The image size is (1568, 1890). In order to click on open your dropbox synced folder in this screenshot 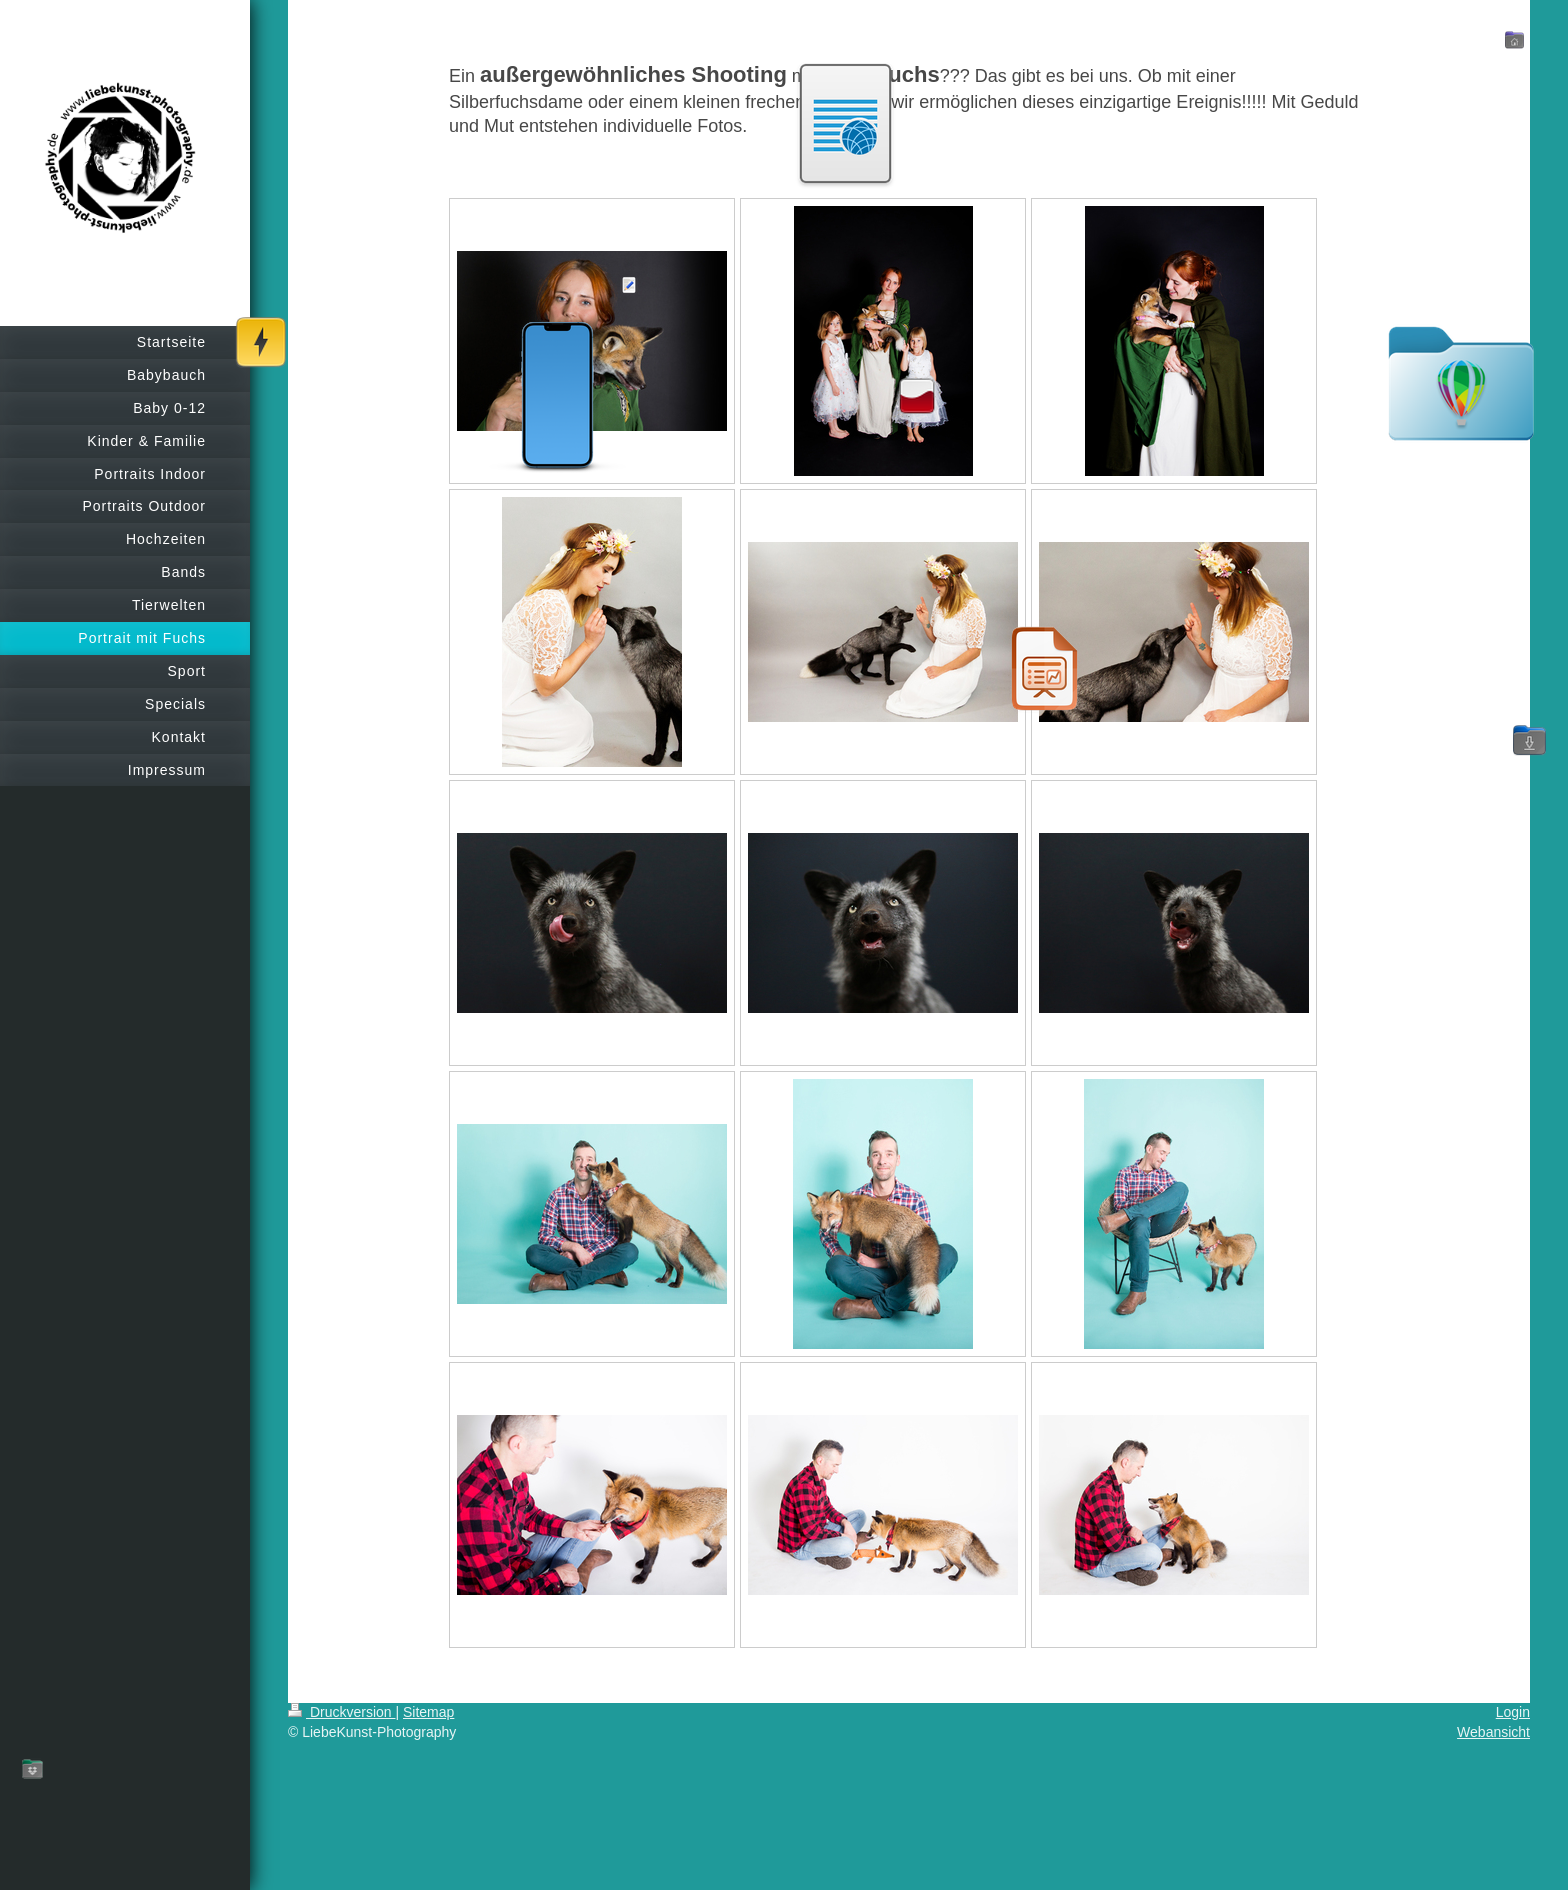, I will do `click(32, 1768)`.